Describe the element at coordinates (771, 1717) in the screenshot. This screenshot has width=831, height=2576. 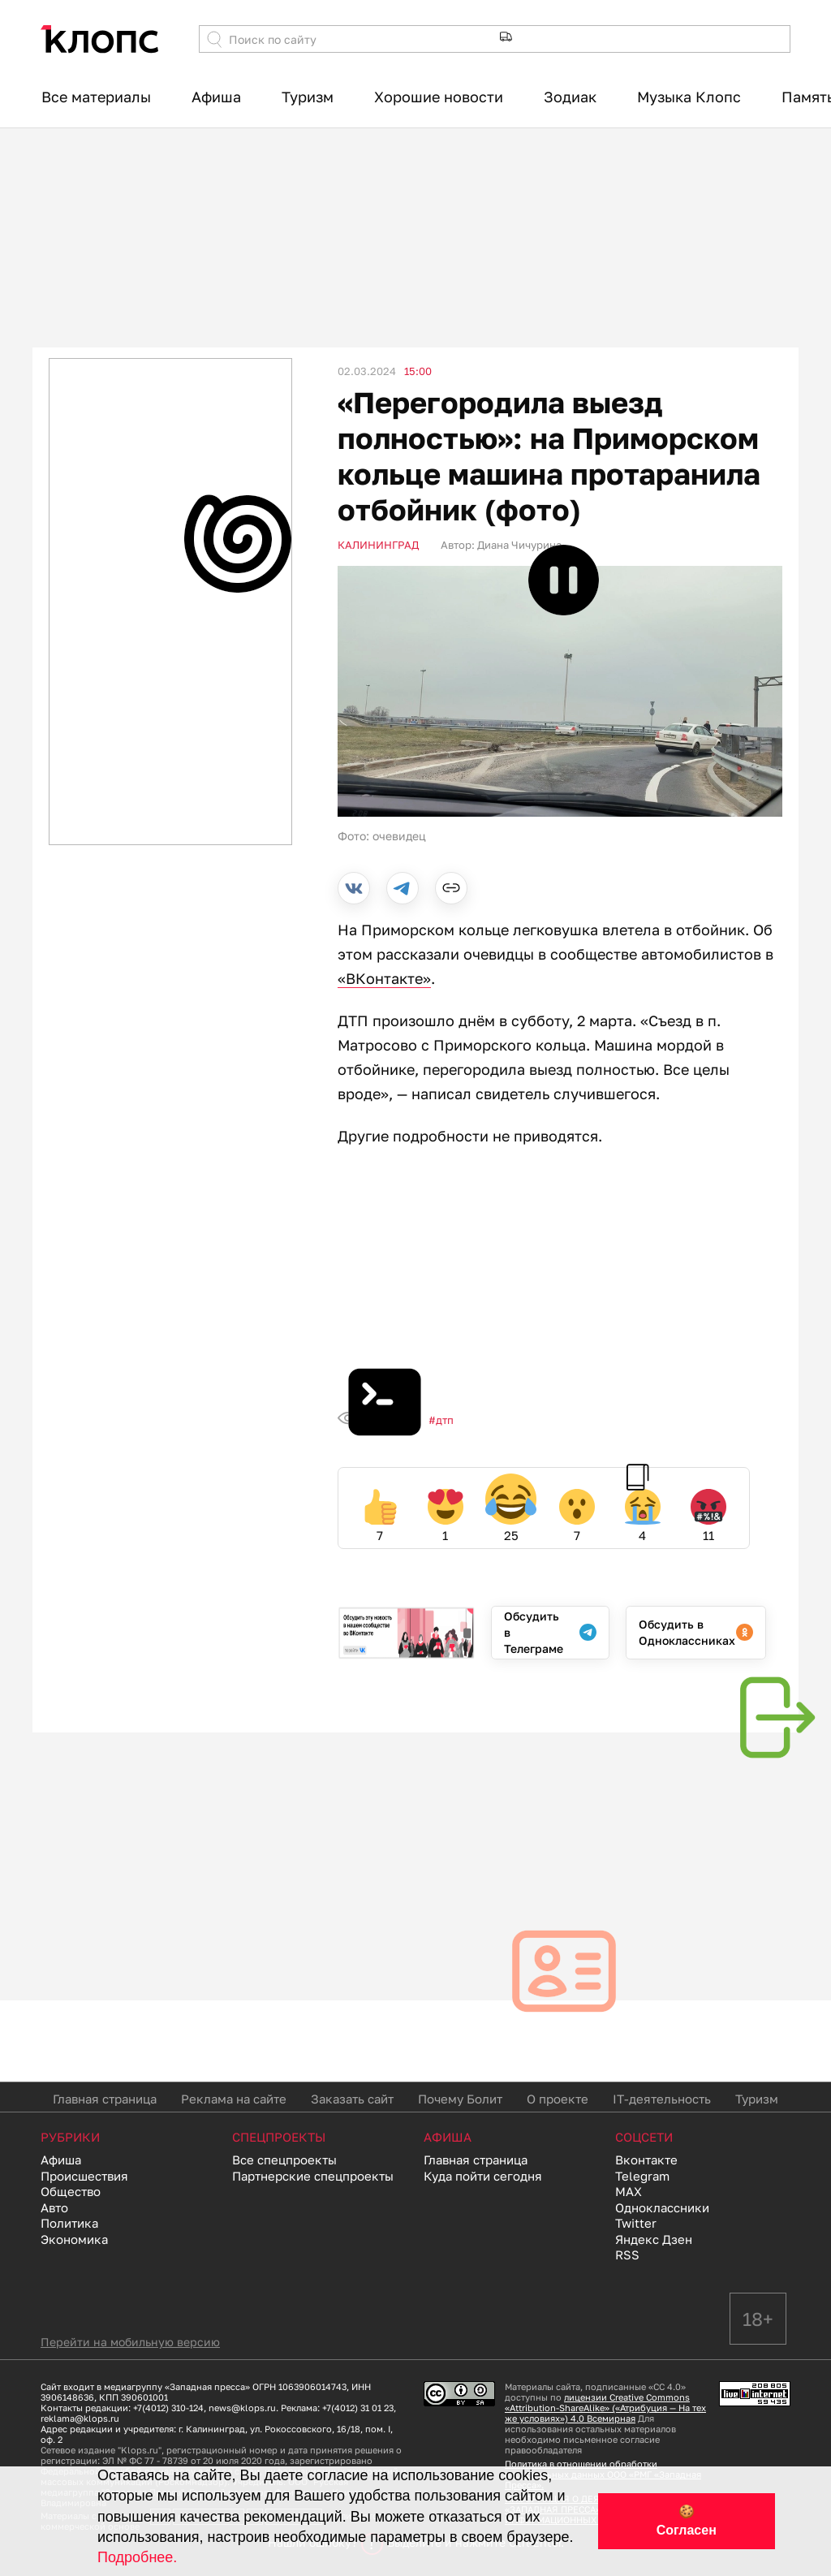
I see `log out of your account` at that location.